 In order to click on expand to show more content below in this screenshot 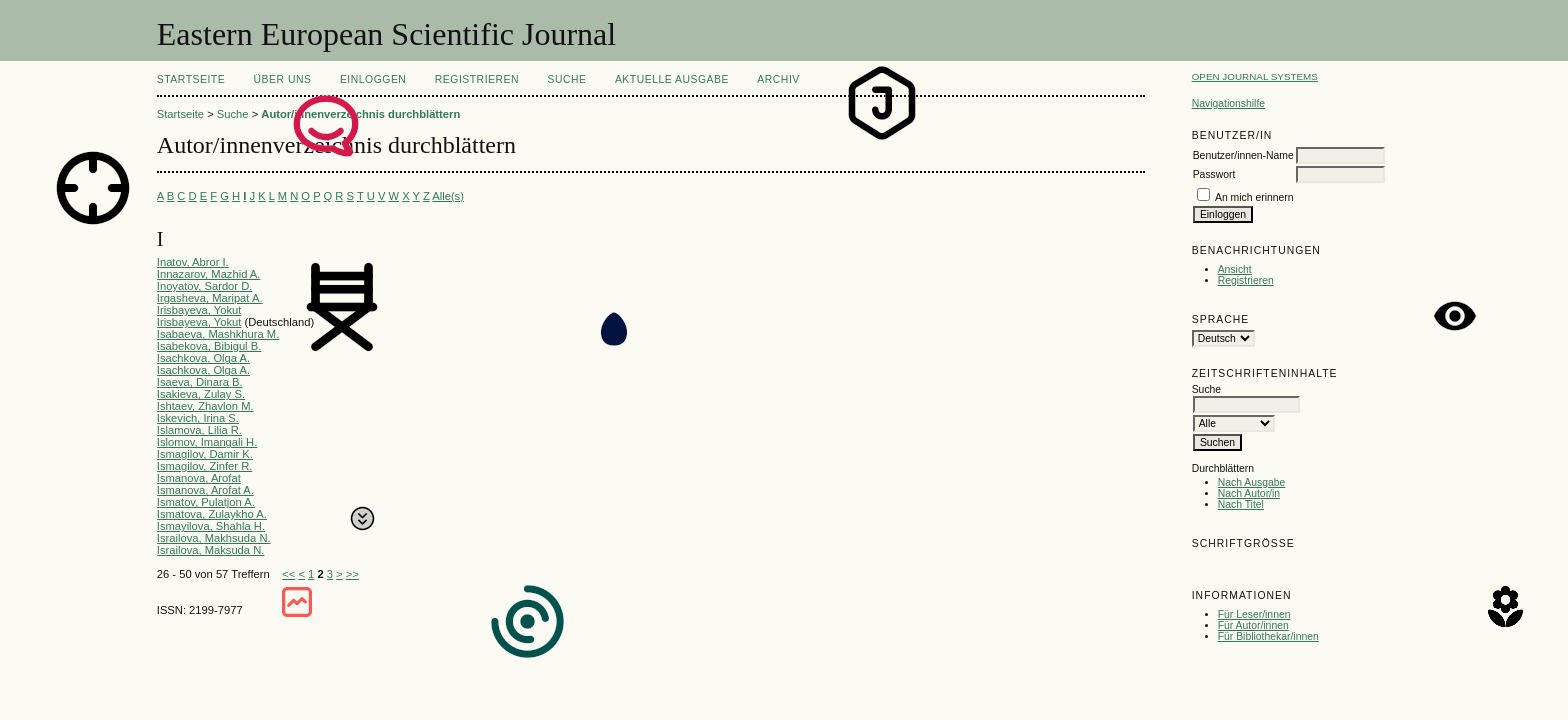, I will do `click(362, 518)`.